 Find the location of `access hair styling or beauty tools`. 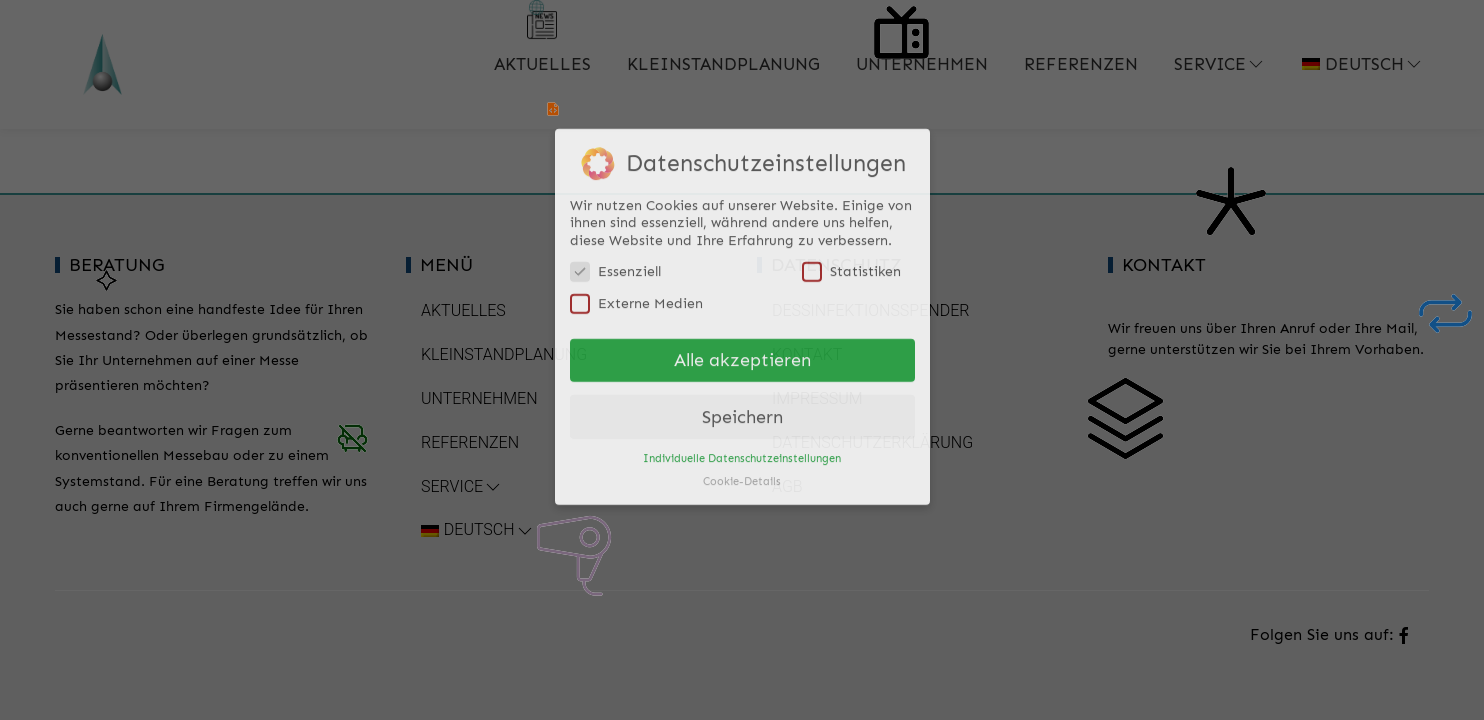

access hair styling or beauty tools is located at coordinates (575, 551).